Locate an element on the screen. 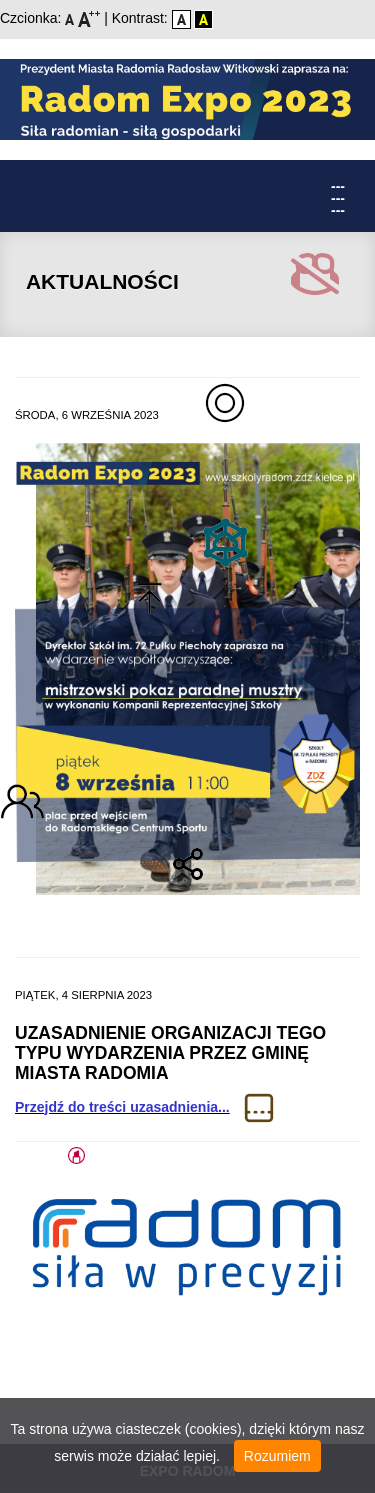  activate highlighter tool for text markup is located at coordinates (76, 1155).